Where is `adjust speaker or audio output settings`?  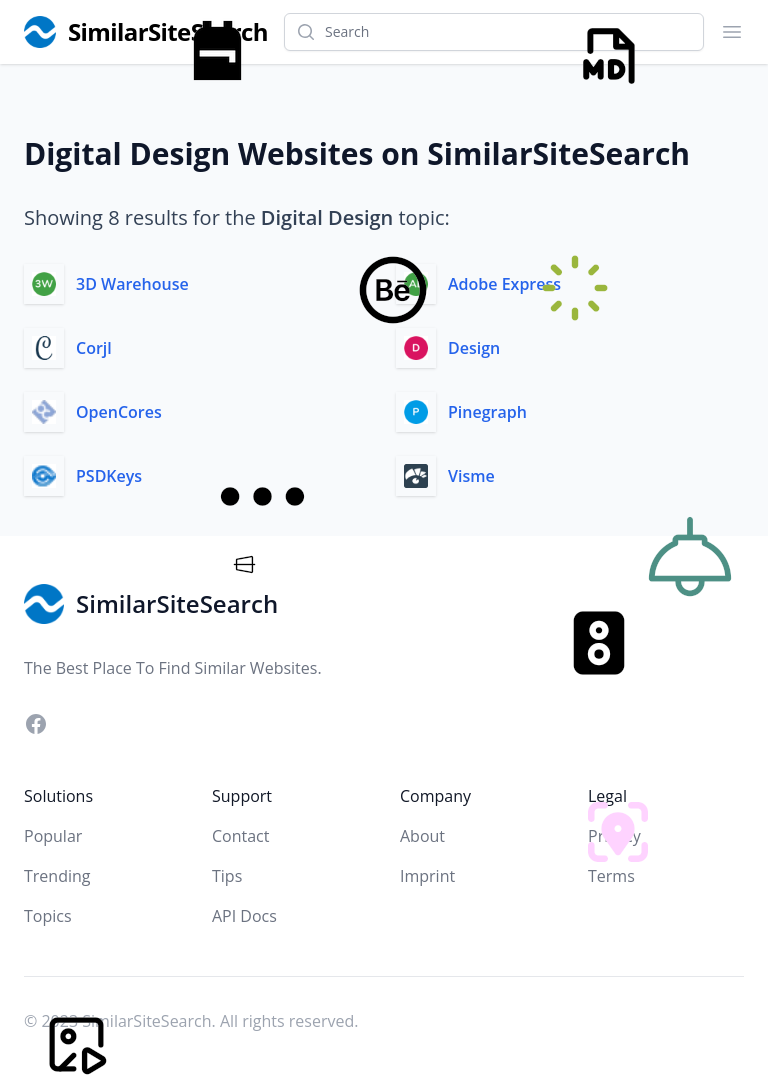 adjust speaker or audio output settings is located at coordinates (599, 643).